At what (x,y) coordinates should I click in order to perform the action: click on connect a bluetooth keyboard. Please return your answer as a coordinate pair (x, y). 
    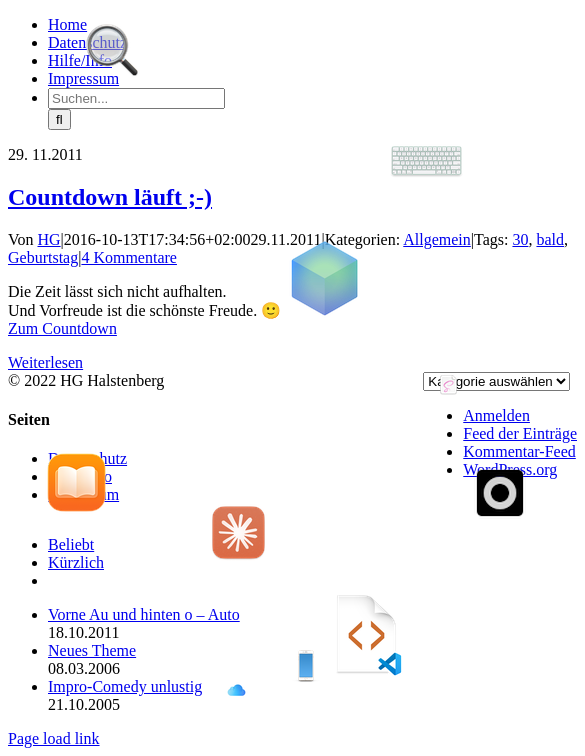
    Looking at the image, I should click on (426, 160).